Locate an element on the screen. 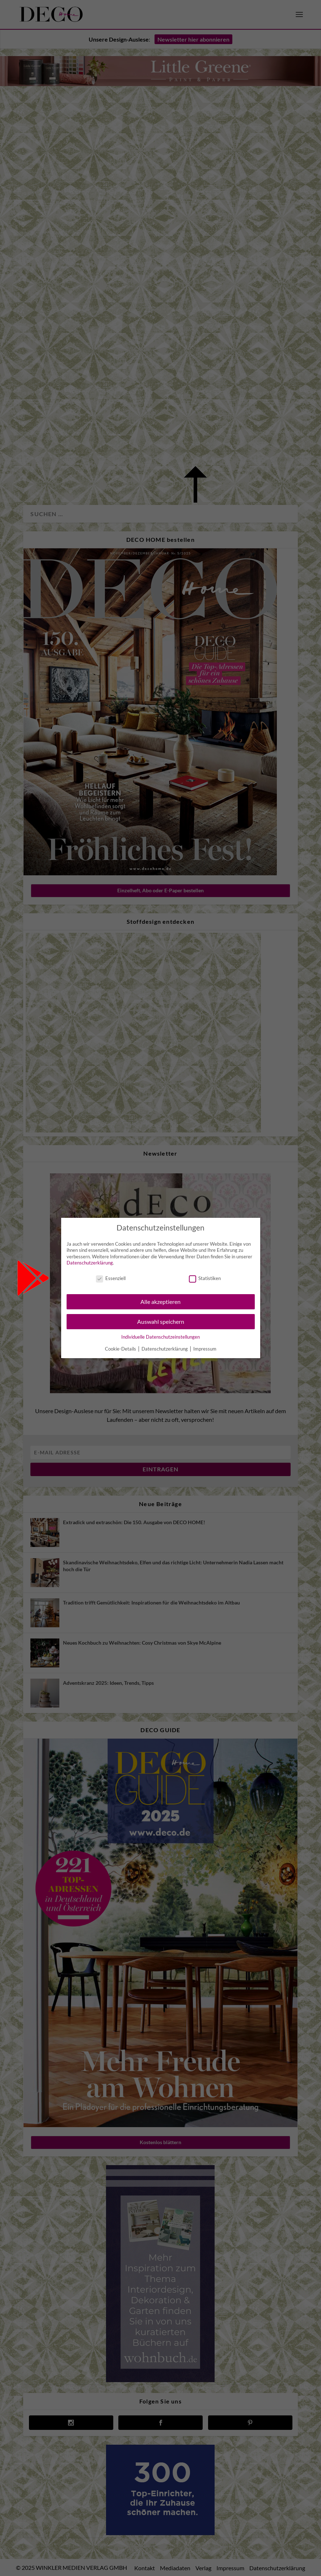 The width and height of the screenshot is (321, 2576). open the google play store is located at coordinates (33, 1278).